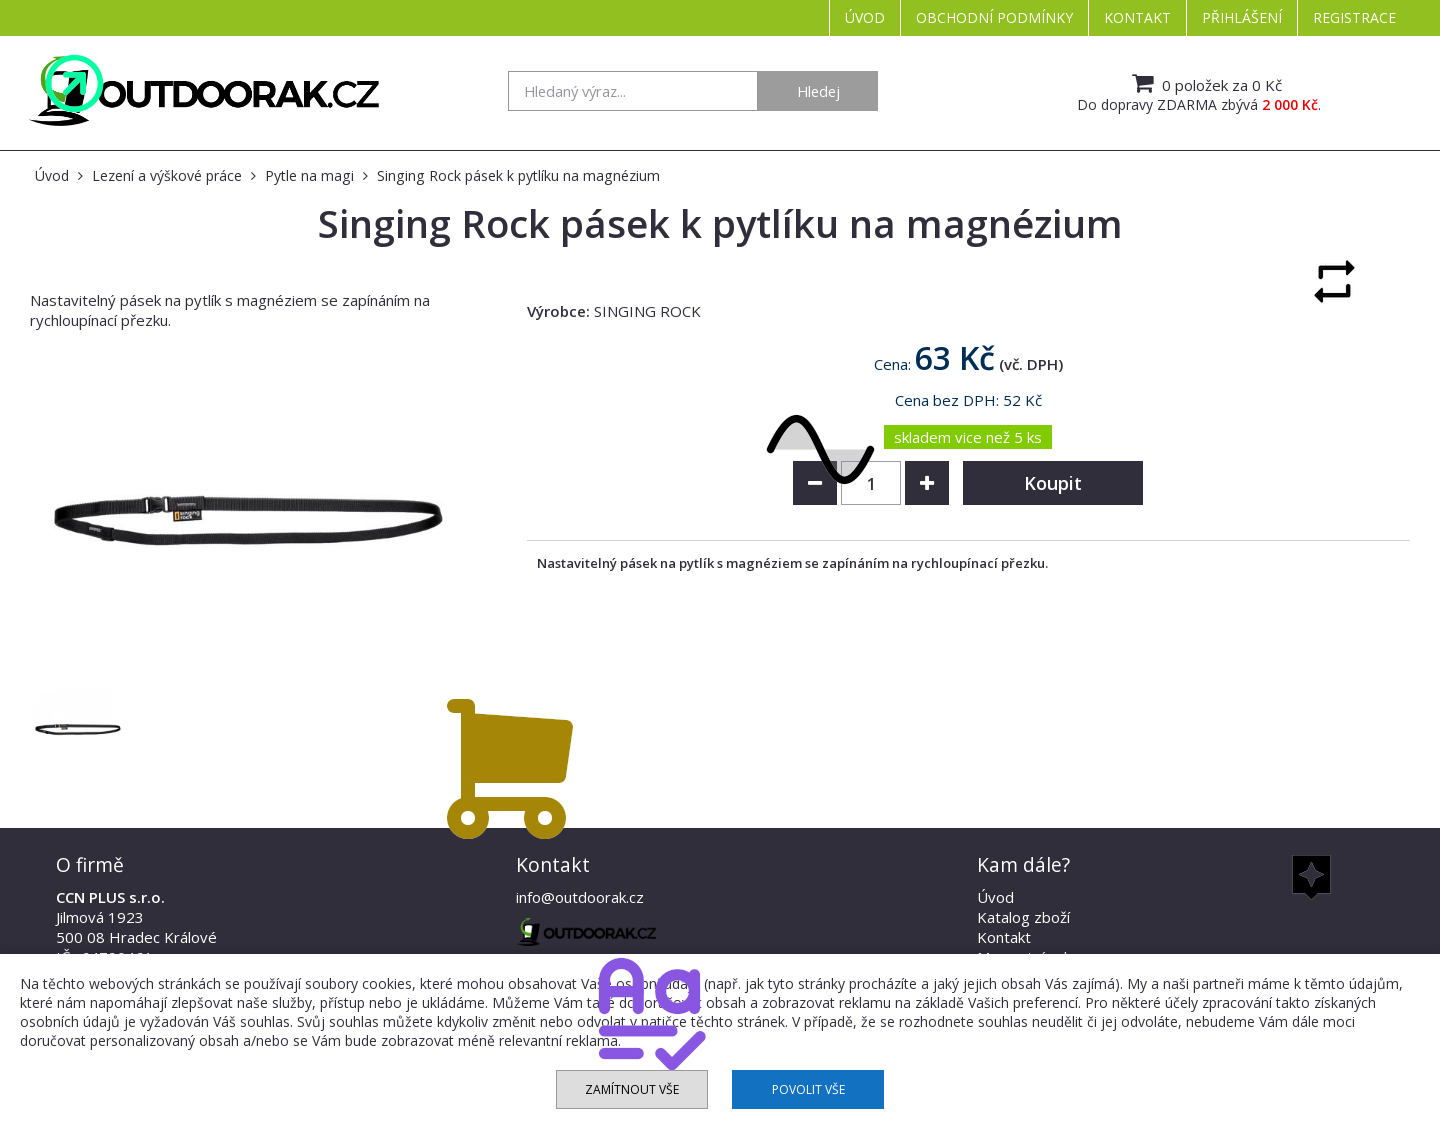 This screenshot has width=1440, height=1129. I want to click on open link in new tab or window, so click(74, 83).